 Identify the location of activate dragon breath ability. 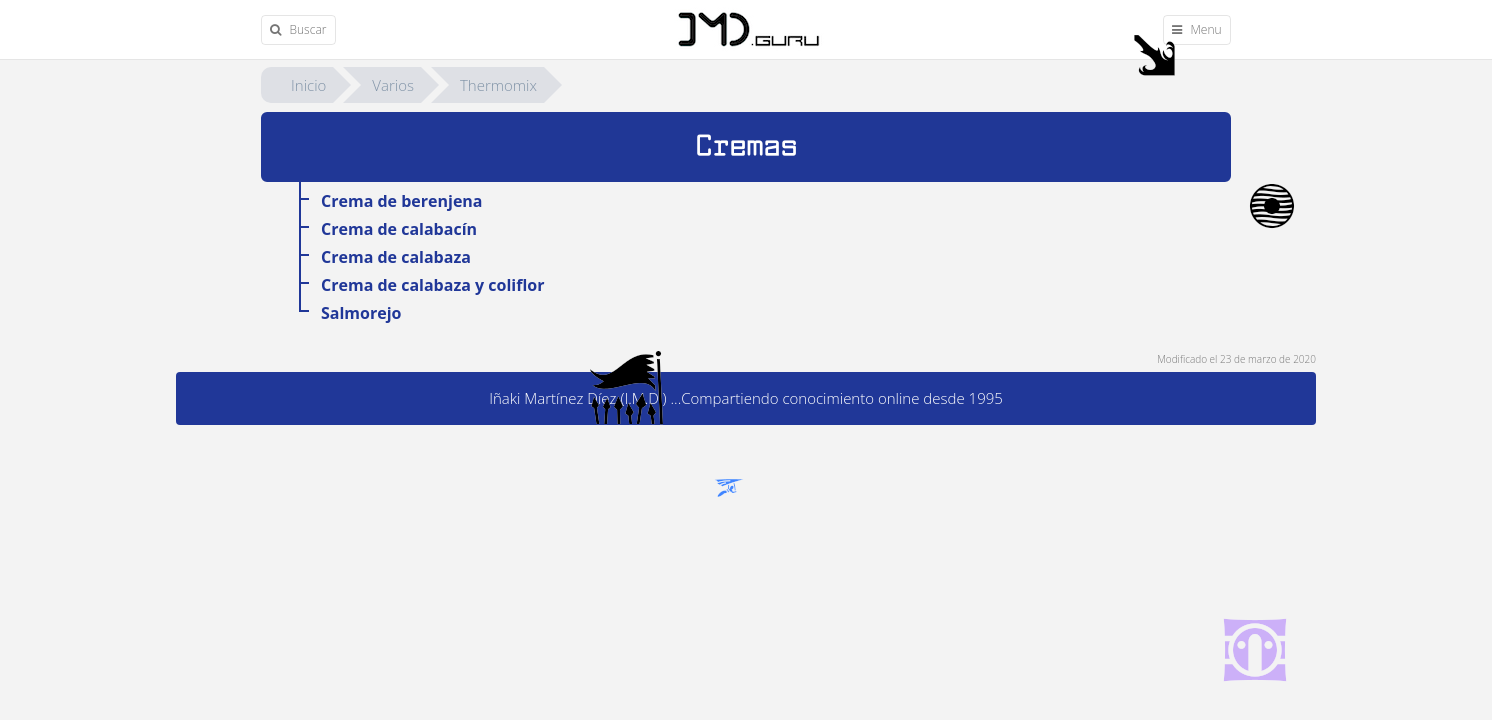
(1154, 55).